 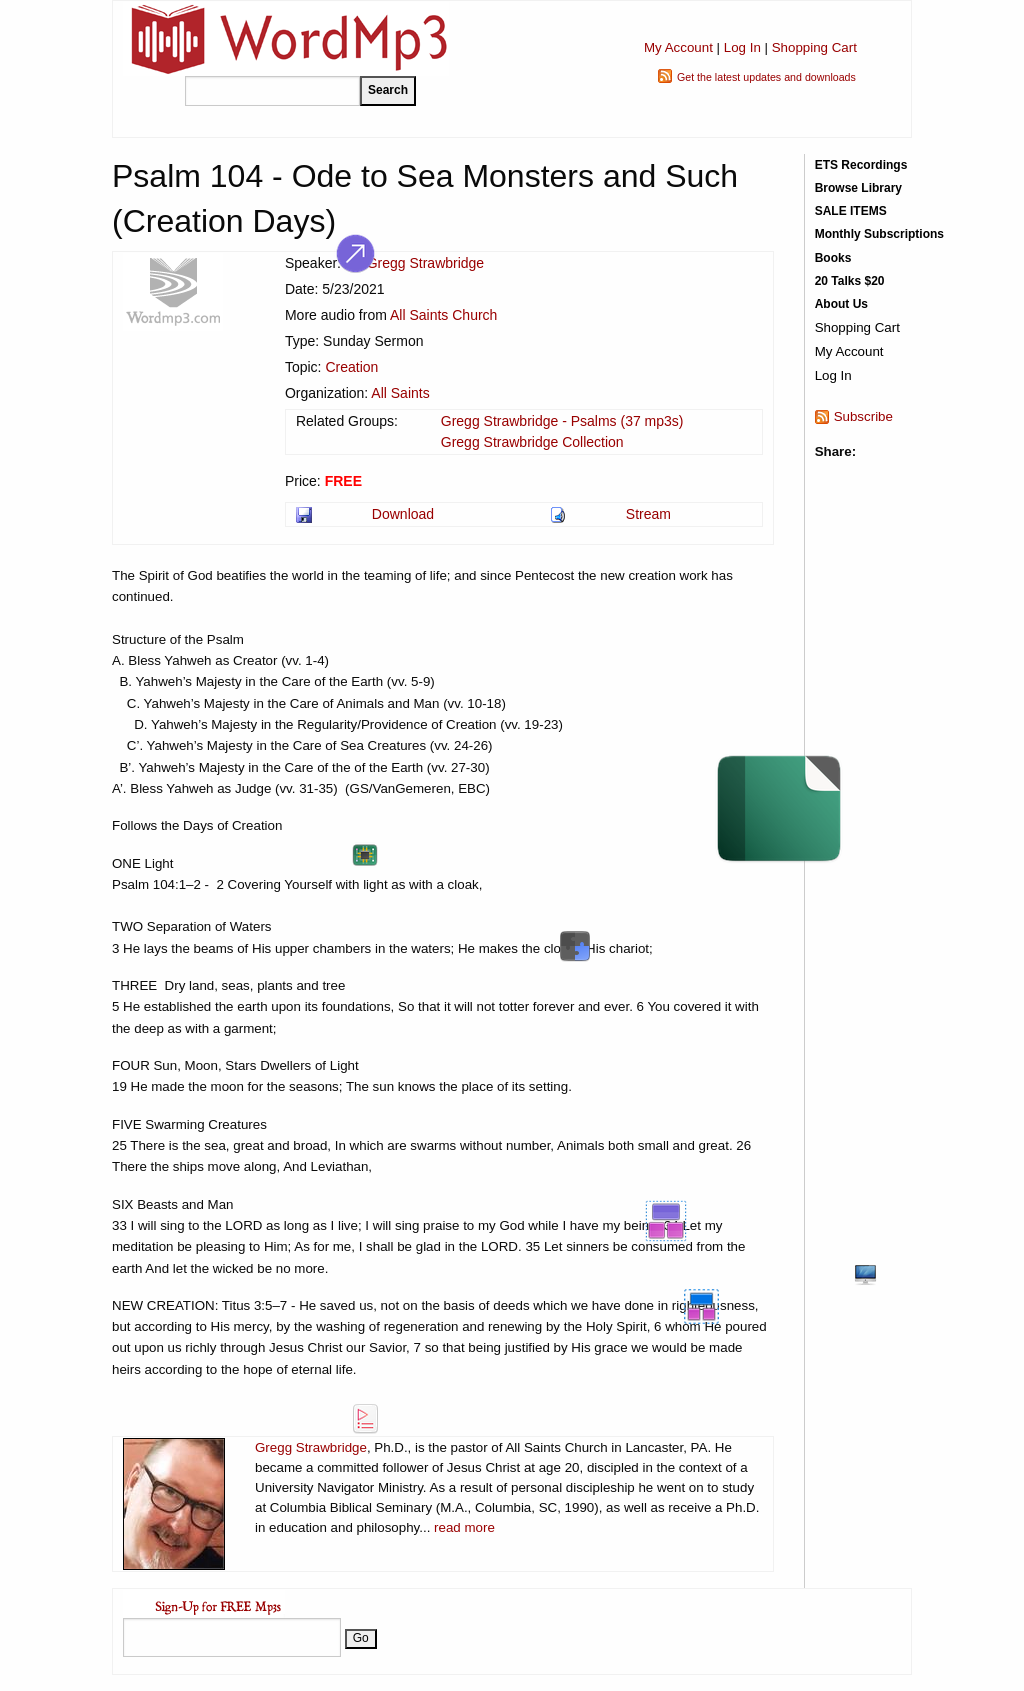 What do you see at coordinates (355, 253) in the screenshot?
I see `indicates a symbolic link or shortcut to another file` at bounding box center [355, 253].